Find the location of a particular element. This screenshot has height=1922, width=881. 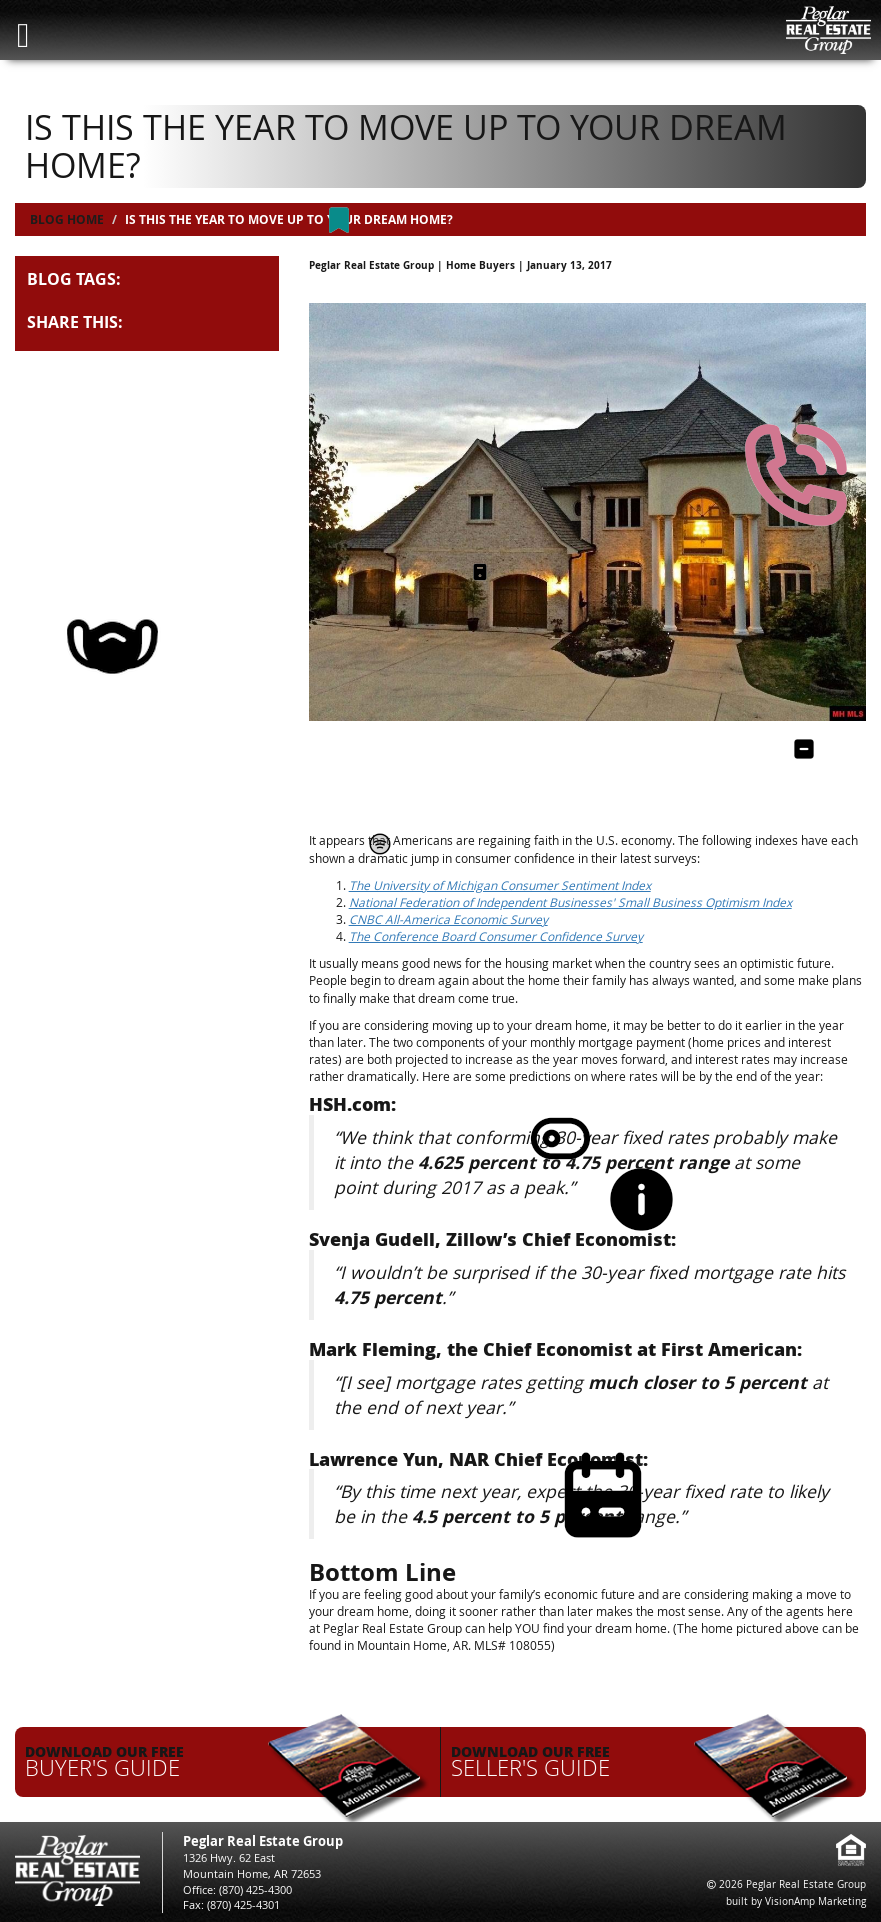

toggle switch in off position is located at coordinates (560, 1138).